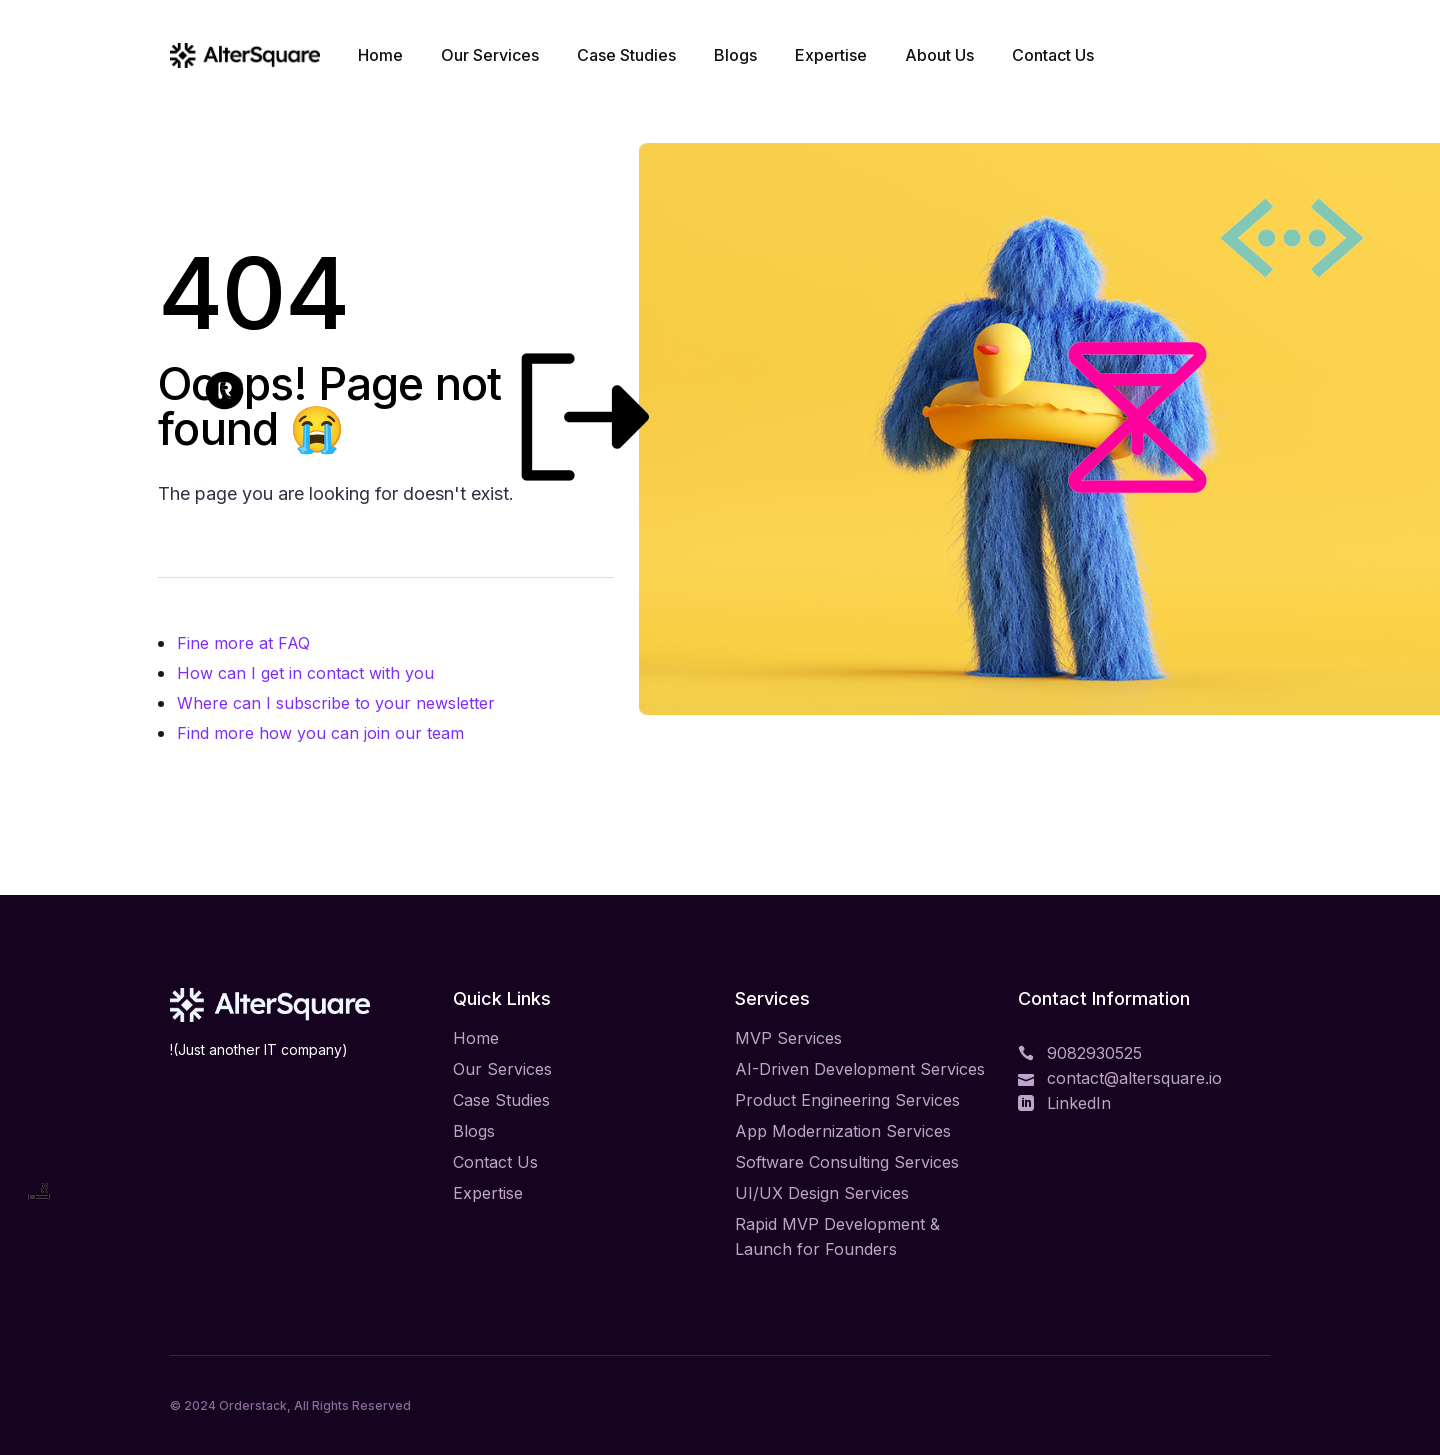  Describe the element at coordinates (39, 1194) in the screenshot. I see `indicates a designated smoking area` at that location.